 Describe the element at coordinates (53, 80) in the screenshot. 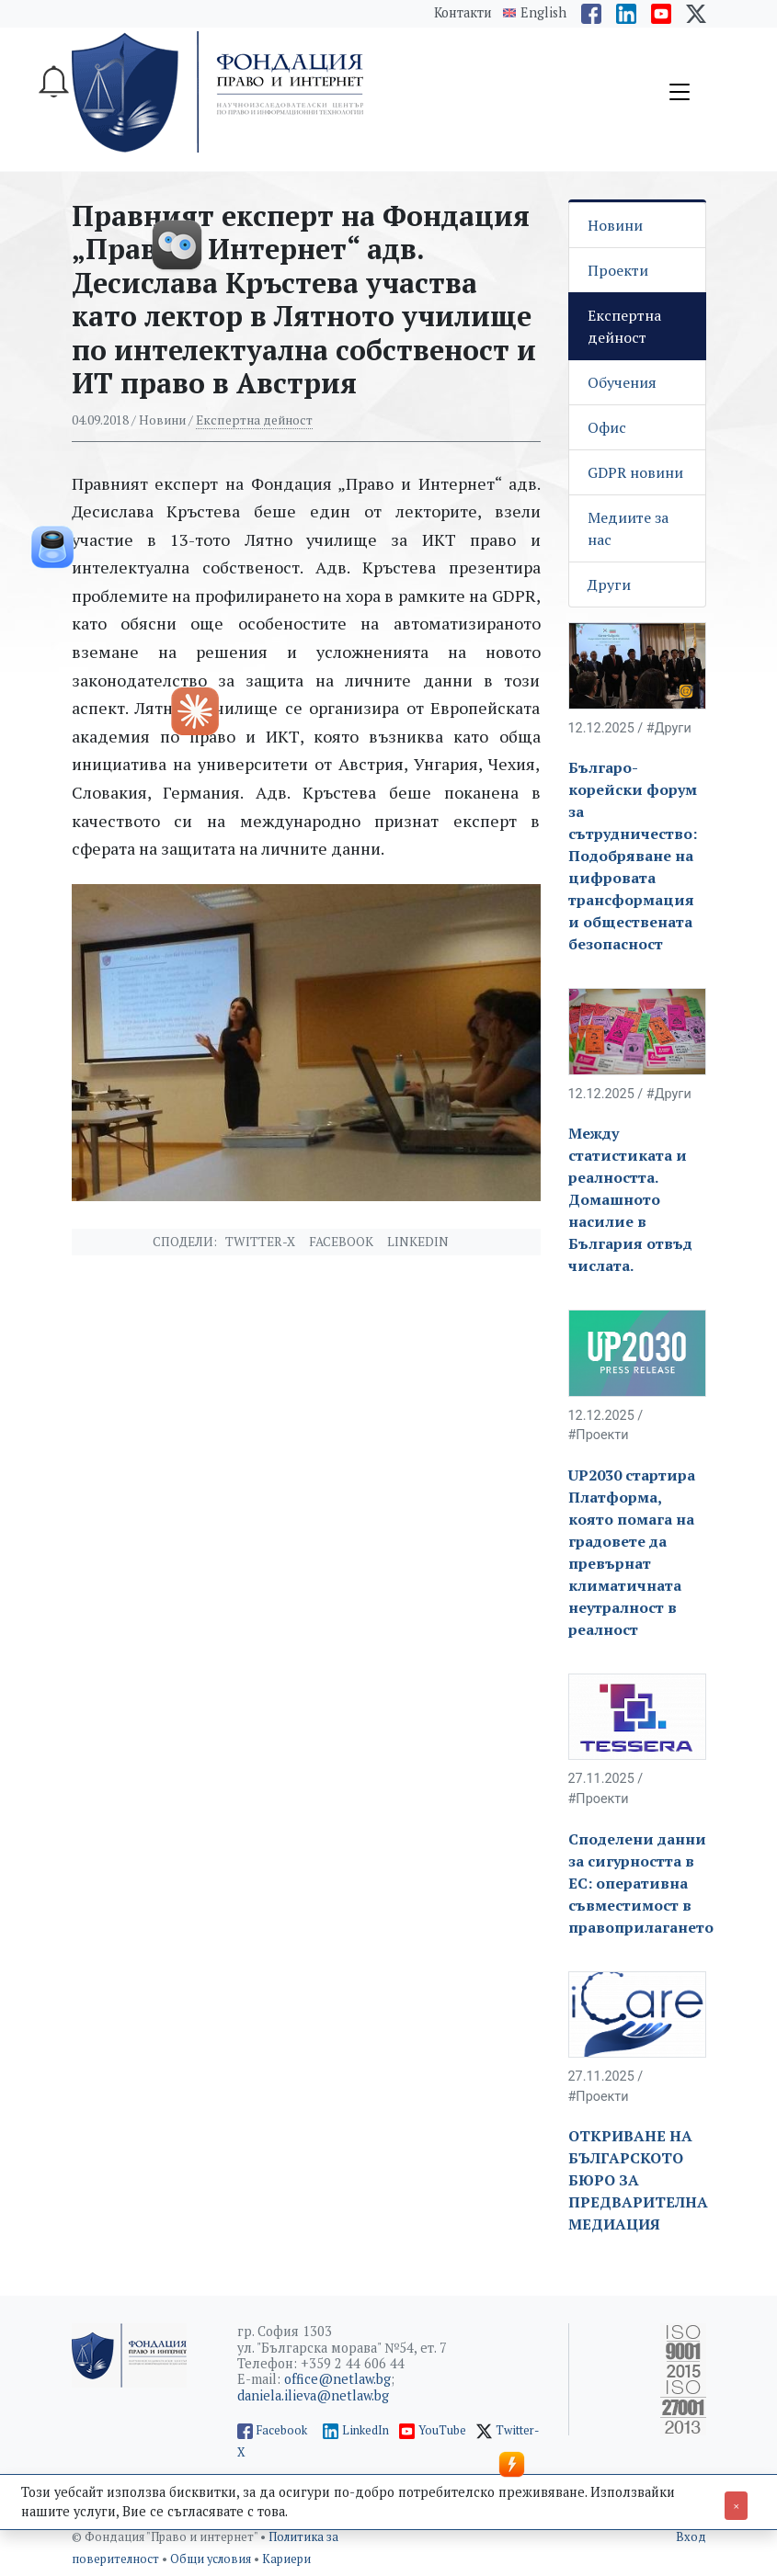

I see `access notification settings` at that location.